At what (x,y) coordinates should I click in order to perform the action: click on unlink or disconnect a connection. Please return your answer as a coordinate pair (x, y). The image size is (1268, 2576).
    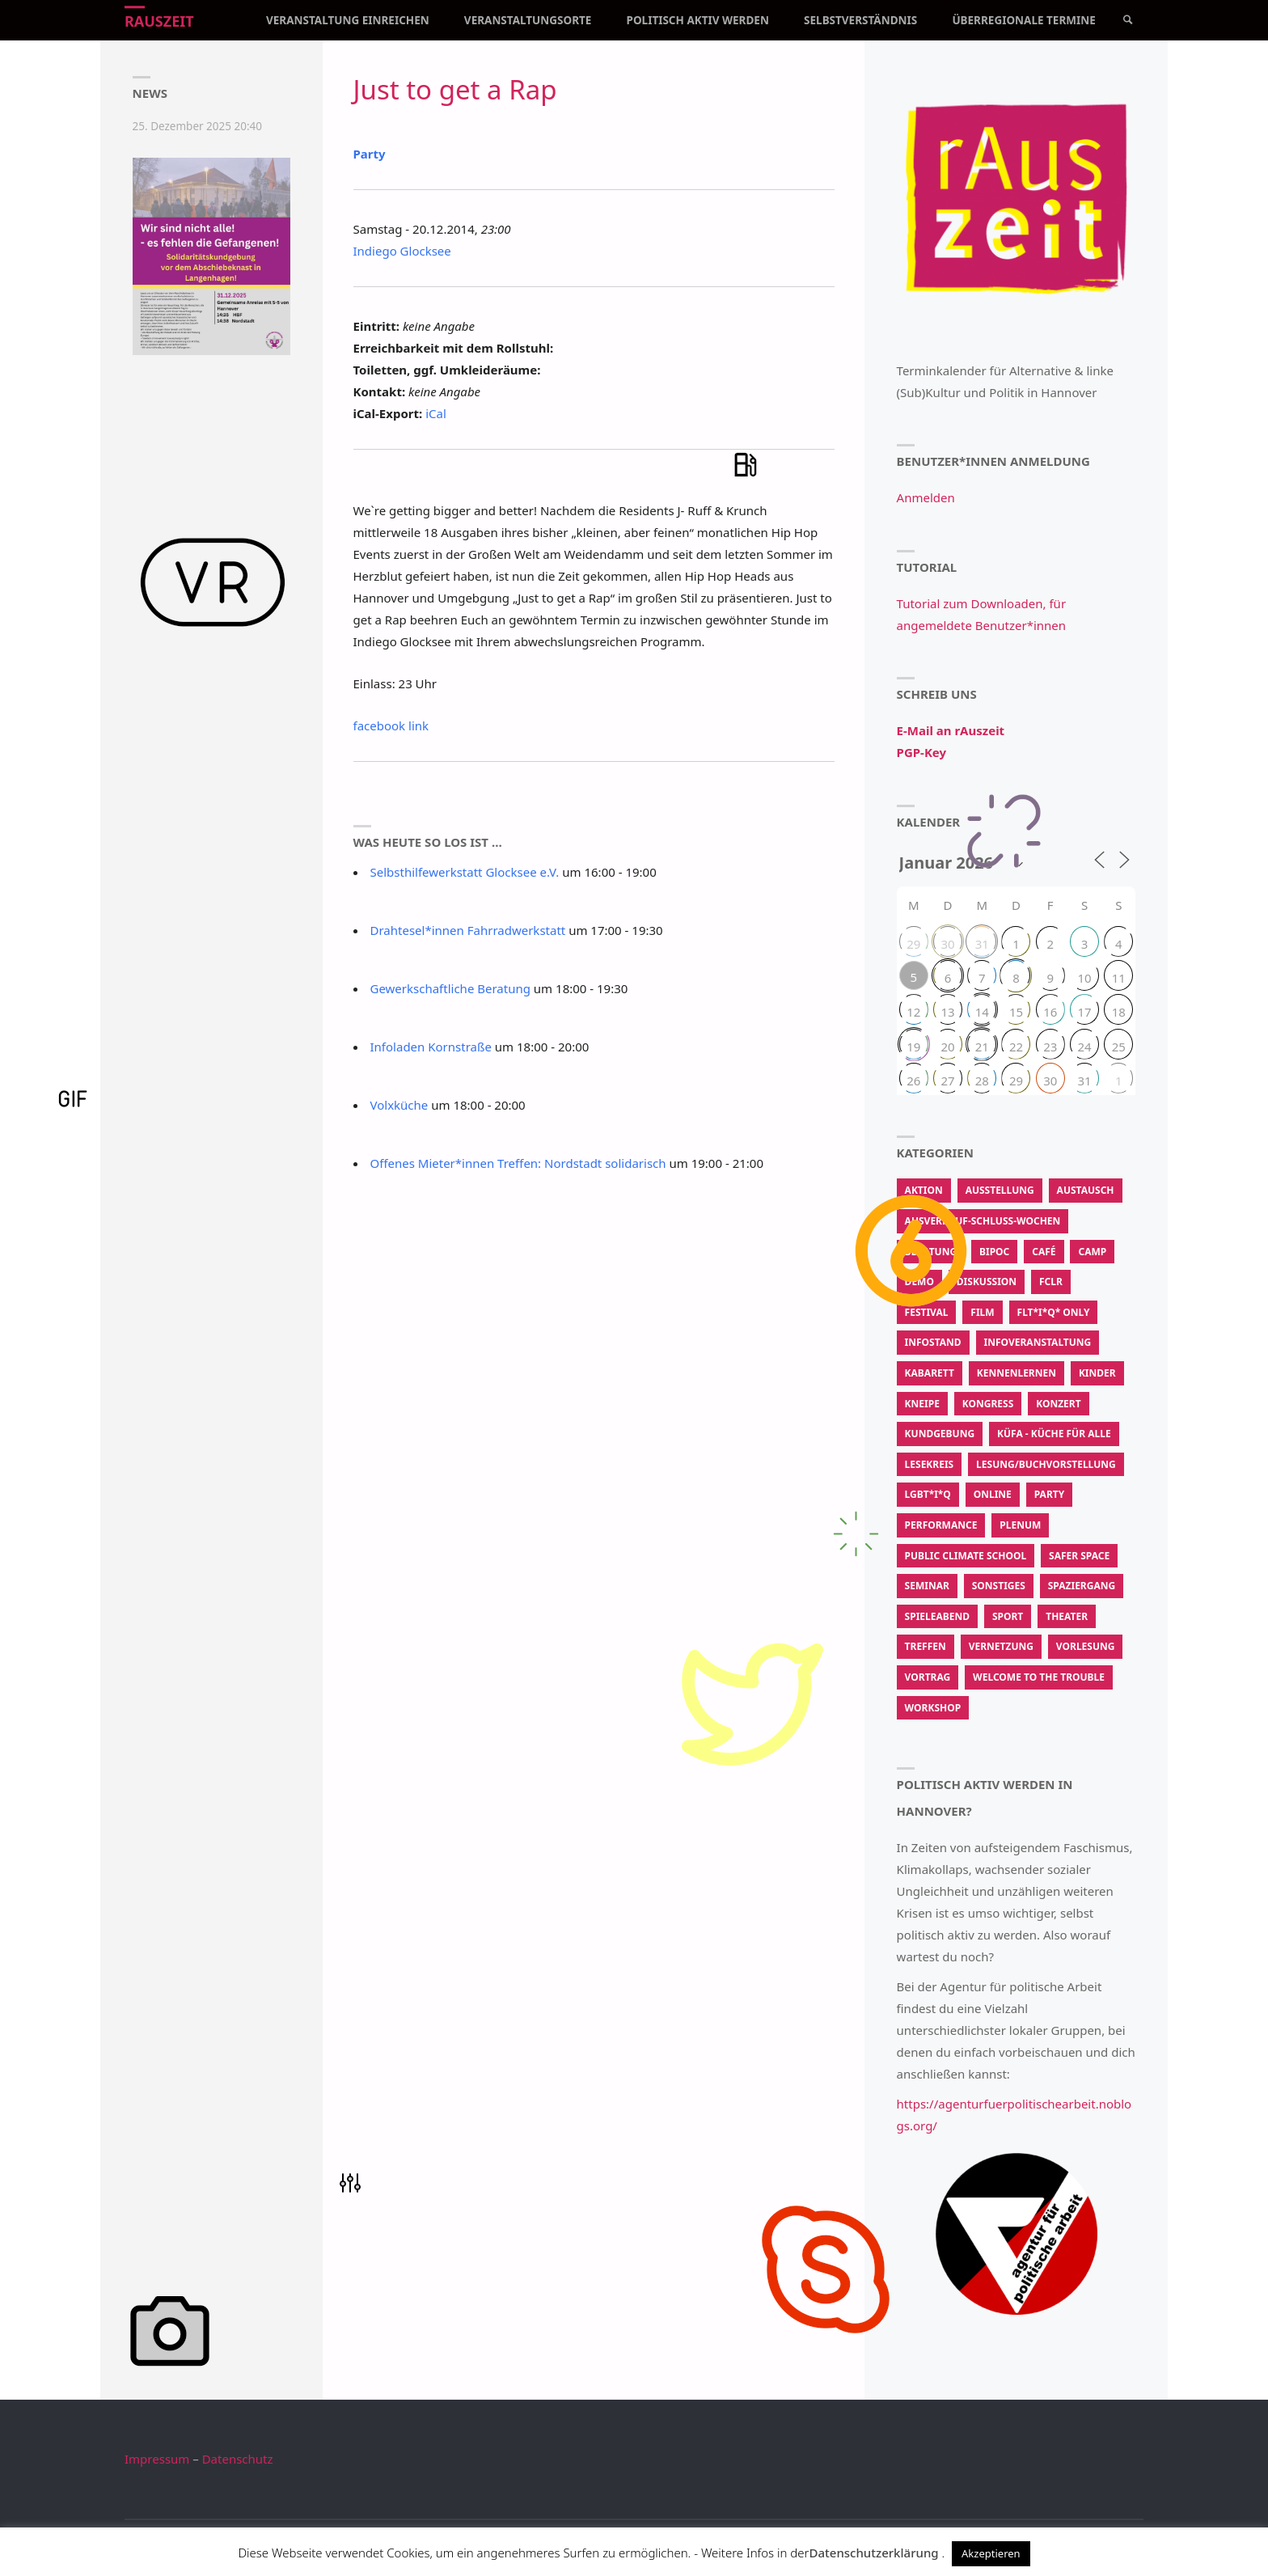
    Looking at the image, I should click on (1004, 831).